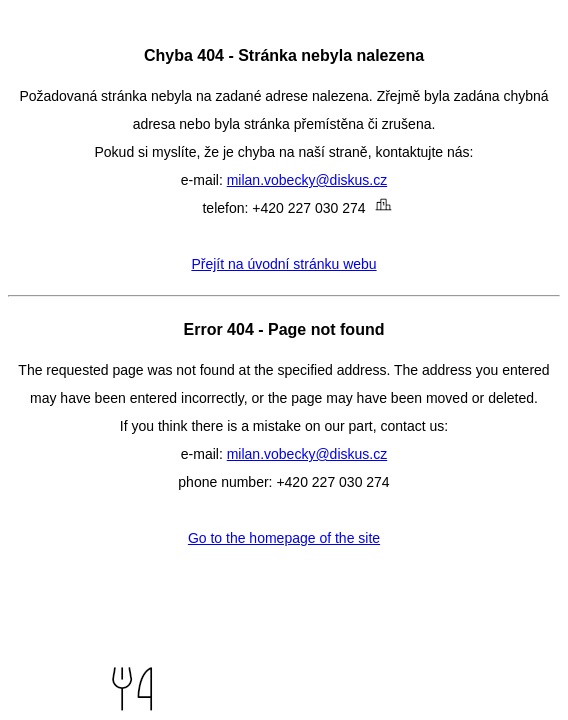 This screenshot has width=568, height=720. I want to click on find nearby restaurants or dining options, so click(133, 688).